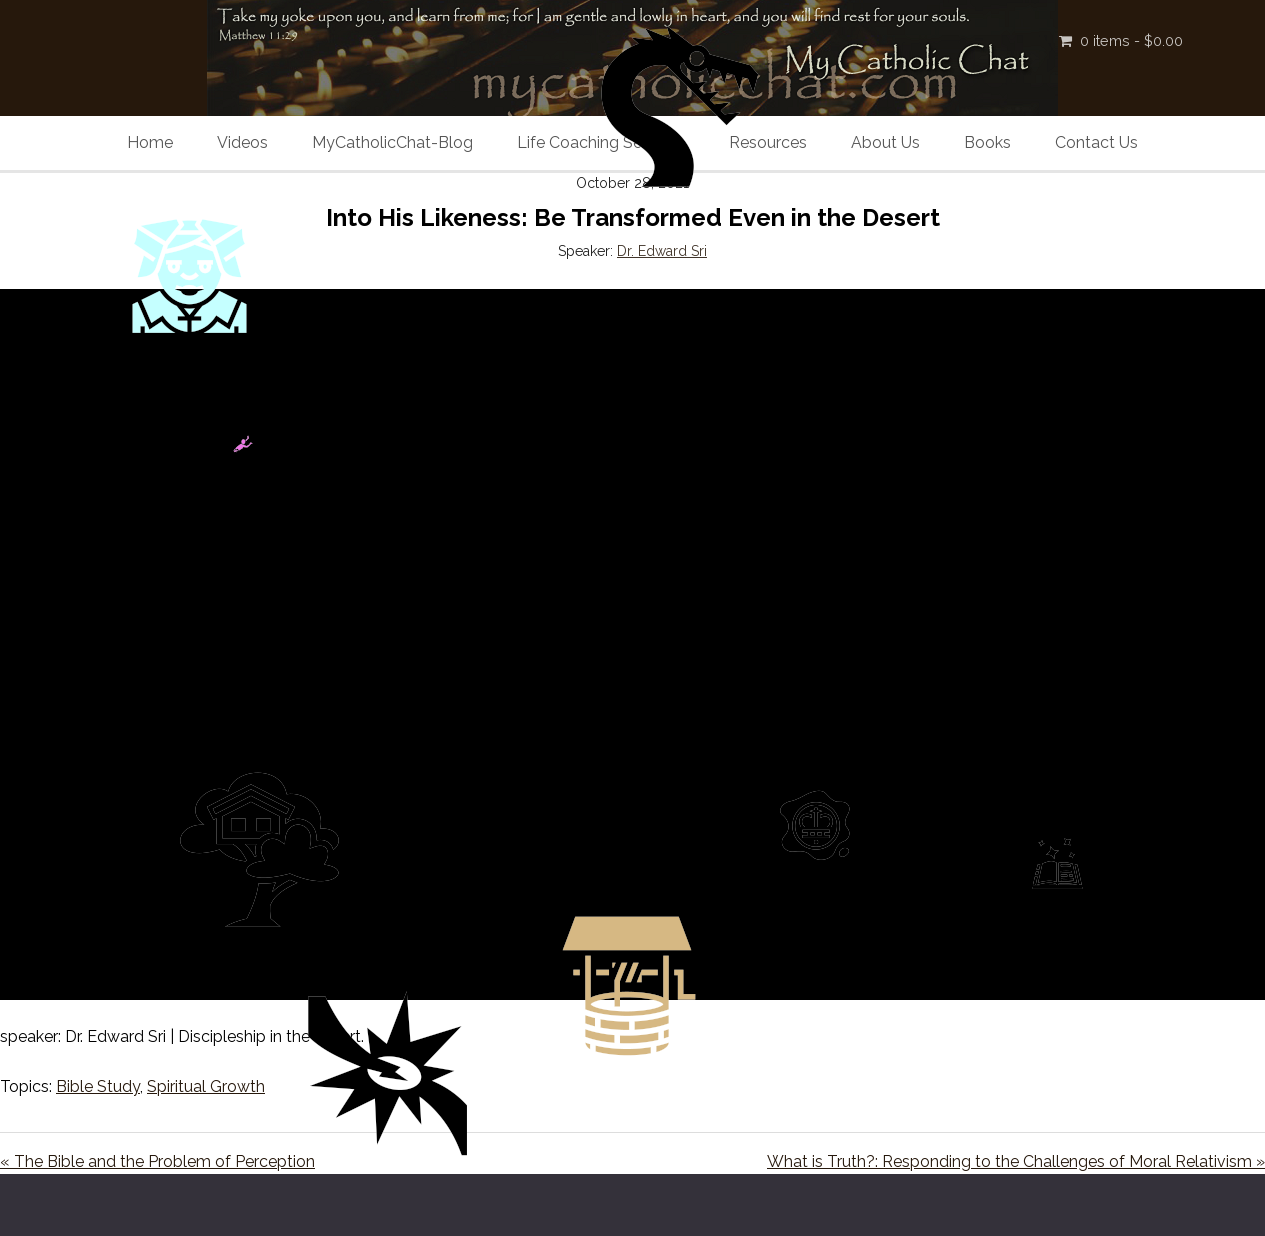 The height and width of the screenshot is (1236, 1265). Describe the element at coordinates (243, 444) in the screenshot. I see `indicates a crawling or stealth movement mode` at that location.